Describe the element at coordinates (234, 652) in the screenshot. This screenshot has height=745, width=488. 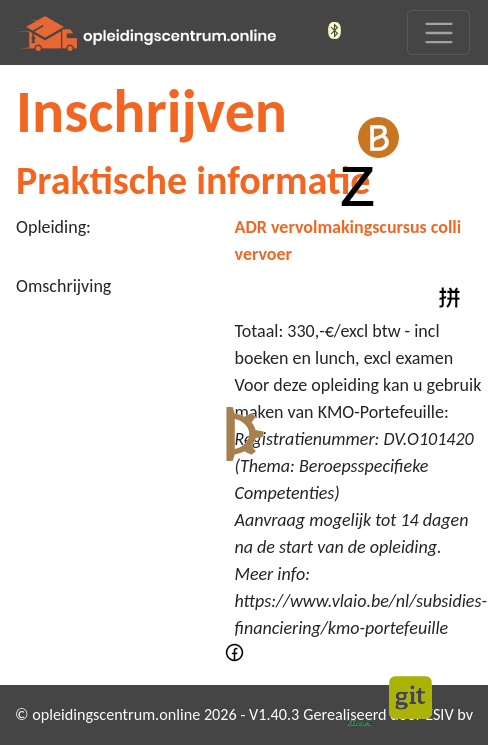
I see `connect with Facebook` at that location.